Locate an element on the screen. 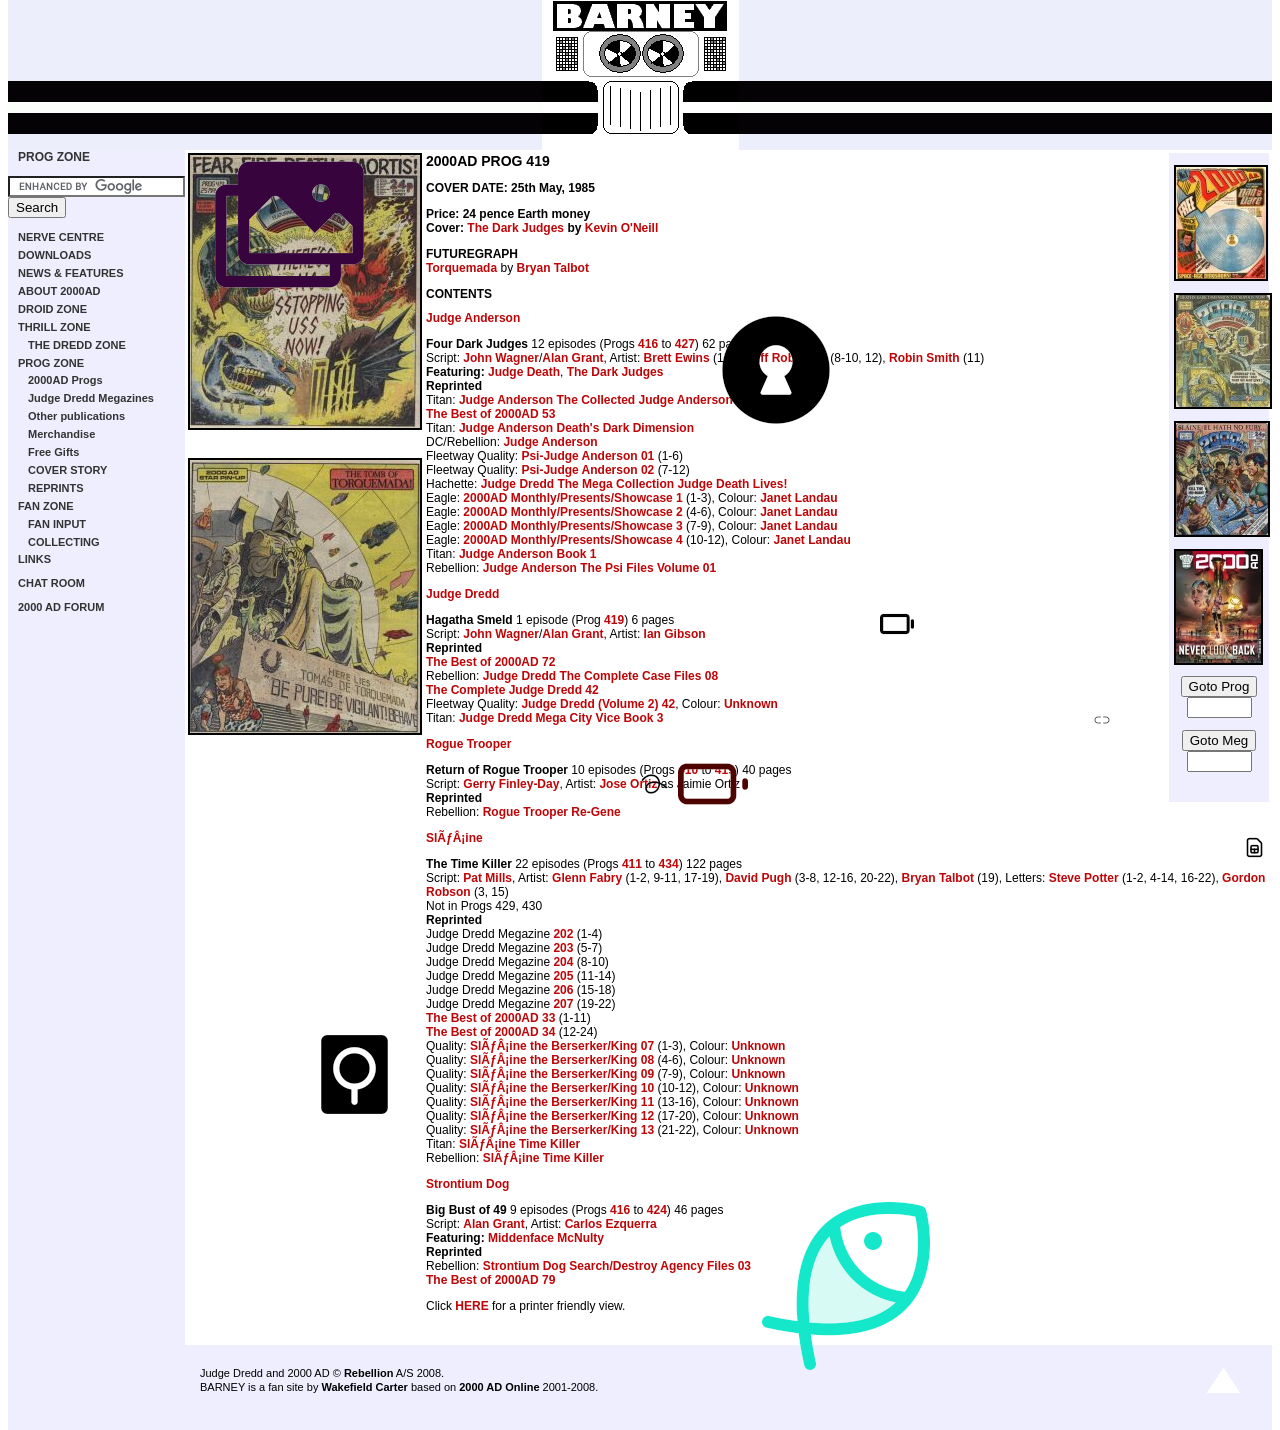 The image size is (1280, 1430). access security or privacy settings is located at coordinates (776, 370).